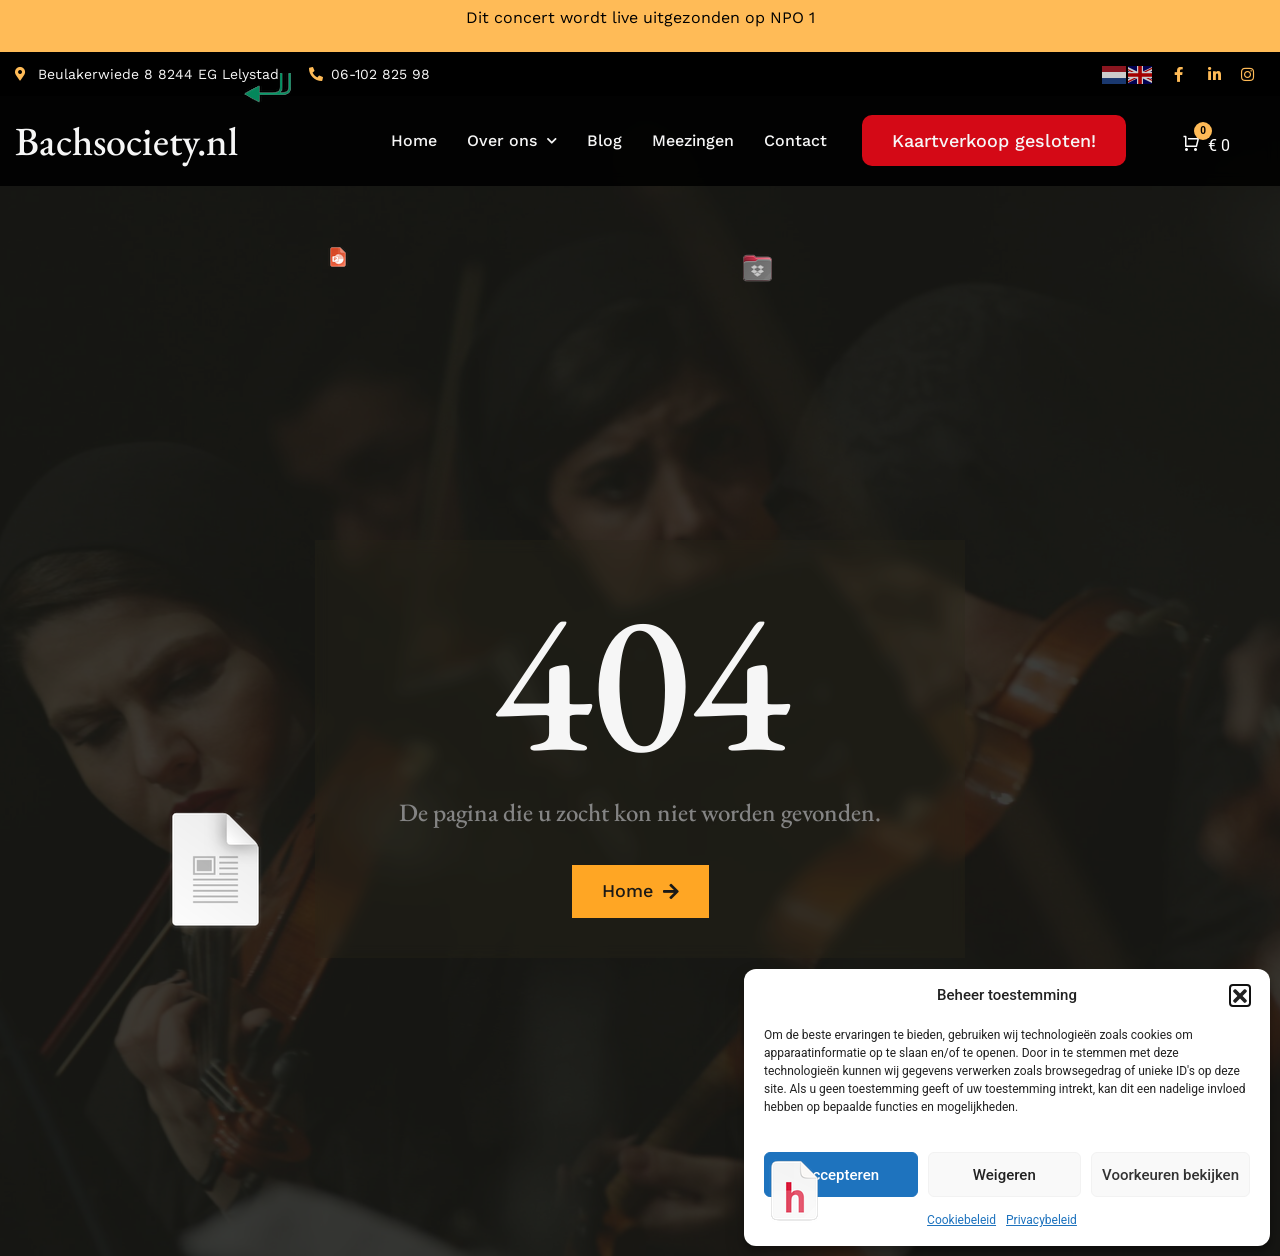 This screenshot has height=1256, width=1280. I want to click on c/c++ header file, so click(794, 1190).